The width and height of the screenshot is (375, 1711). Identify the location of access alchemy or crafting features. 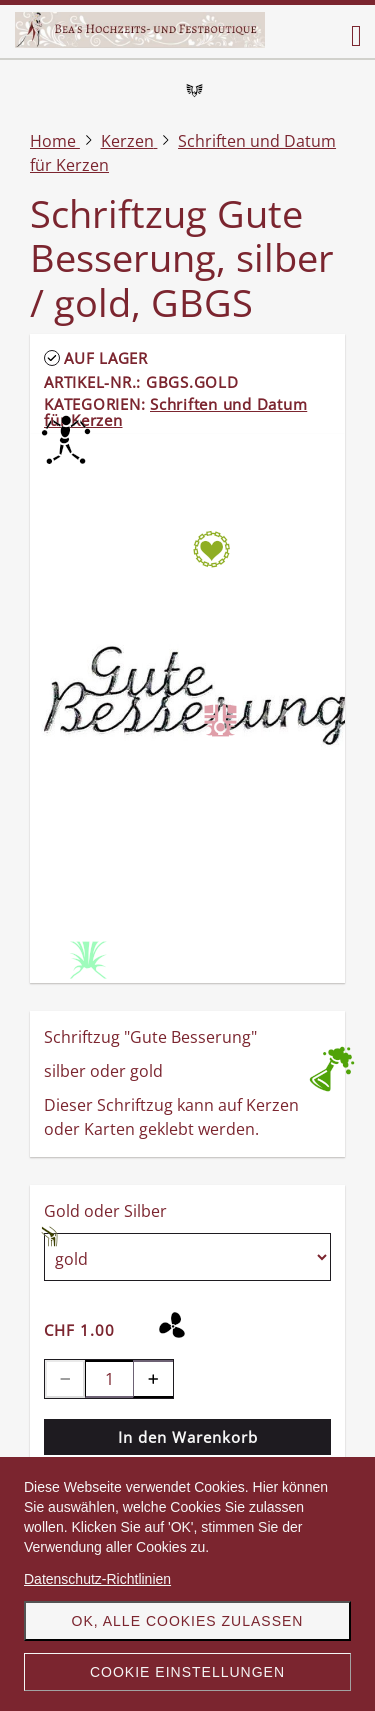
(332, 1069).